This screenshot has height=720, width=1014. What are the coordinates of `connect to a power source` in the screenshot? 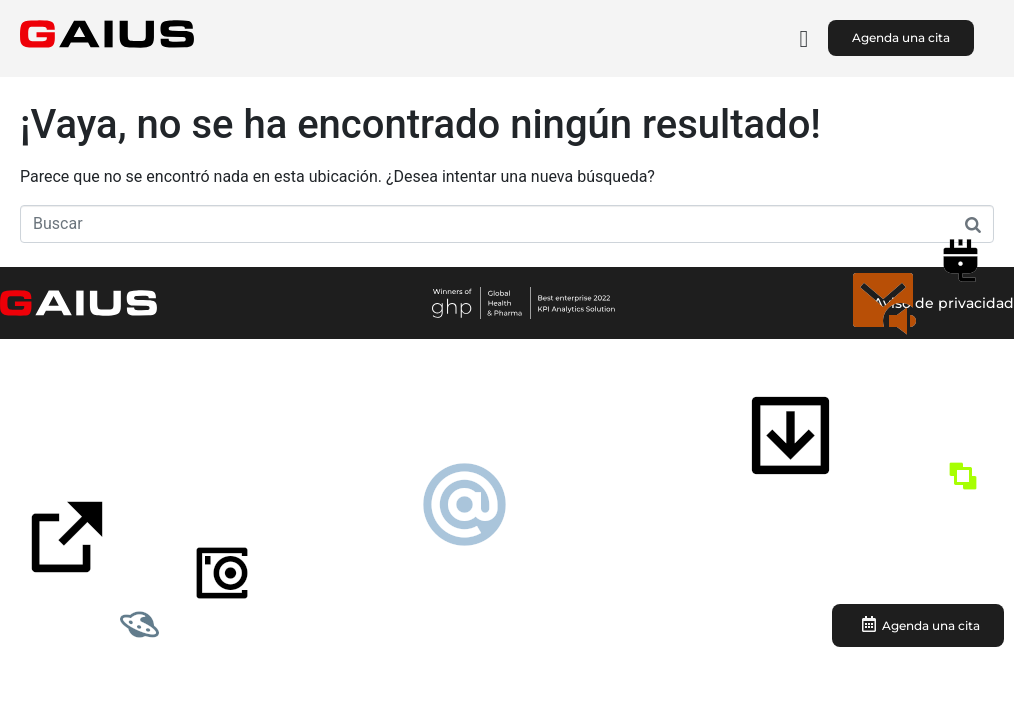 It's located at (960, 260).